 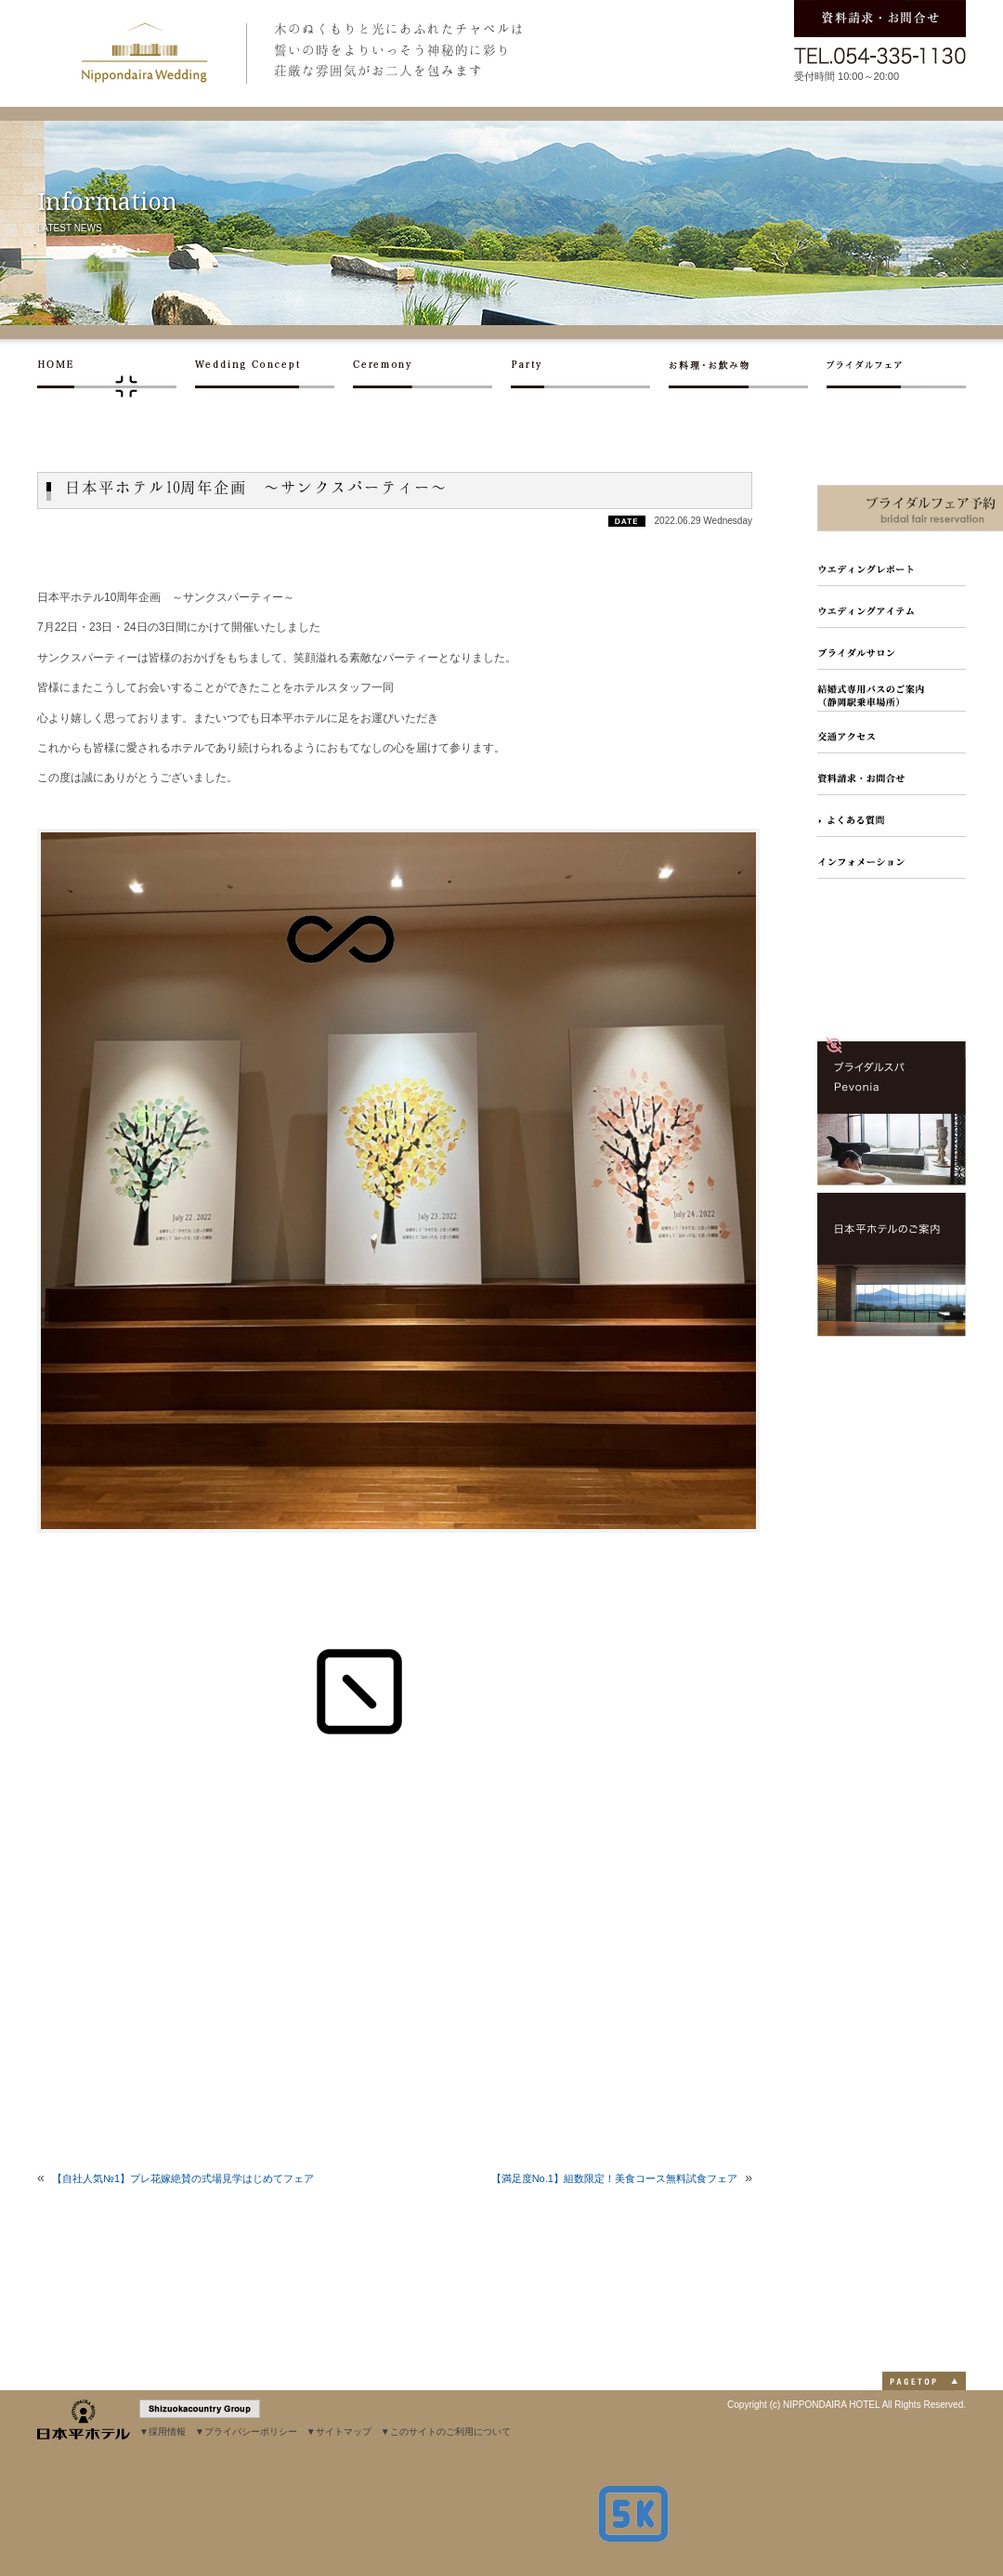 I want to click on minimize or exit fullscreen mode, so click(x=126, y=386).